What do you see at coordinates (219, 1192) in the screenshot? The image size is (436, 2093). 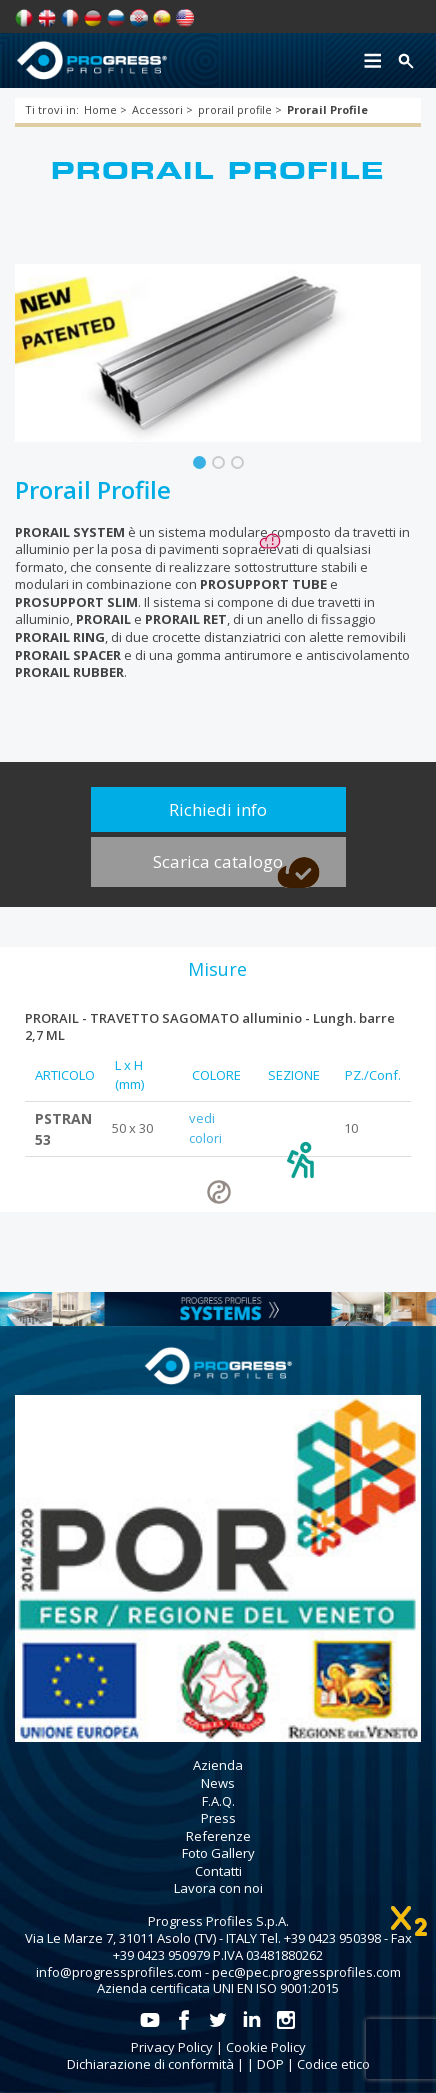 I see `toggle balance or harmony mode` at bounding box center [219, 1192].